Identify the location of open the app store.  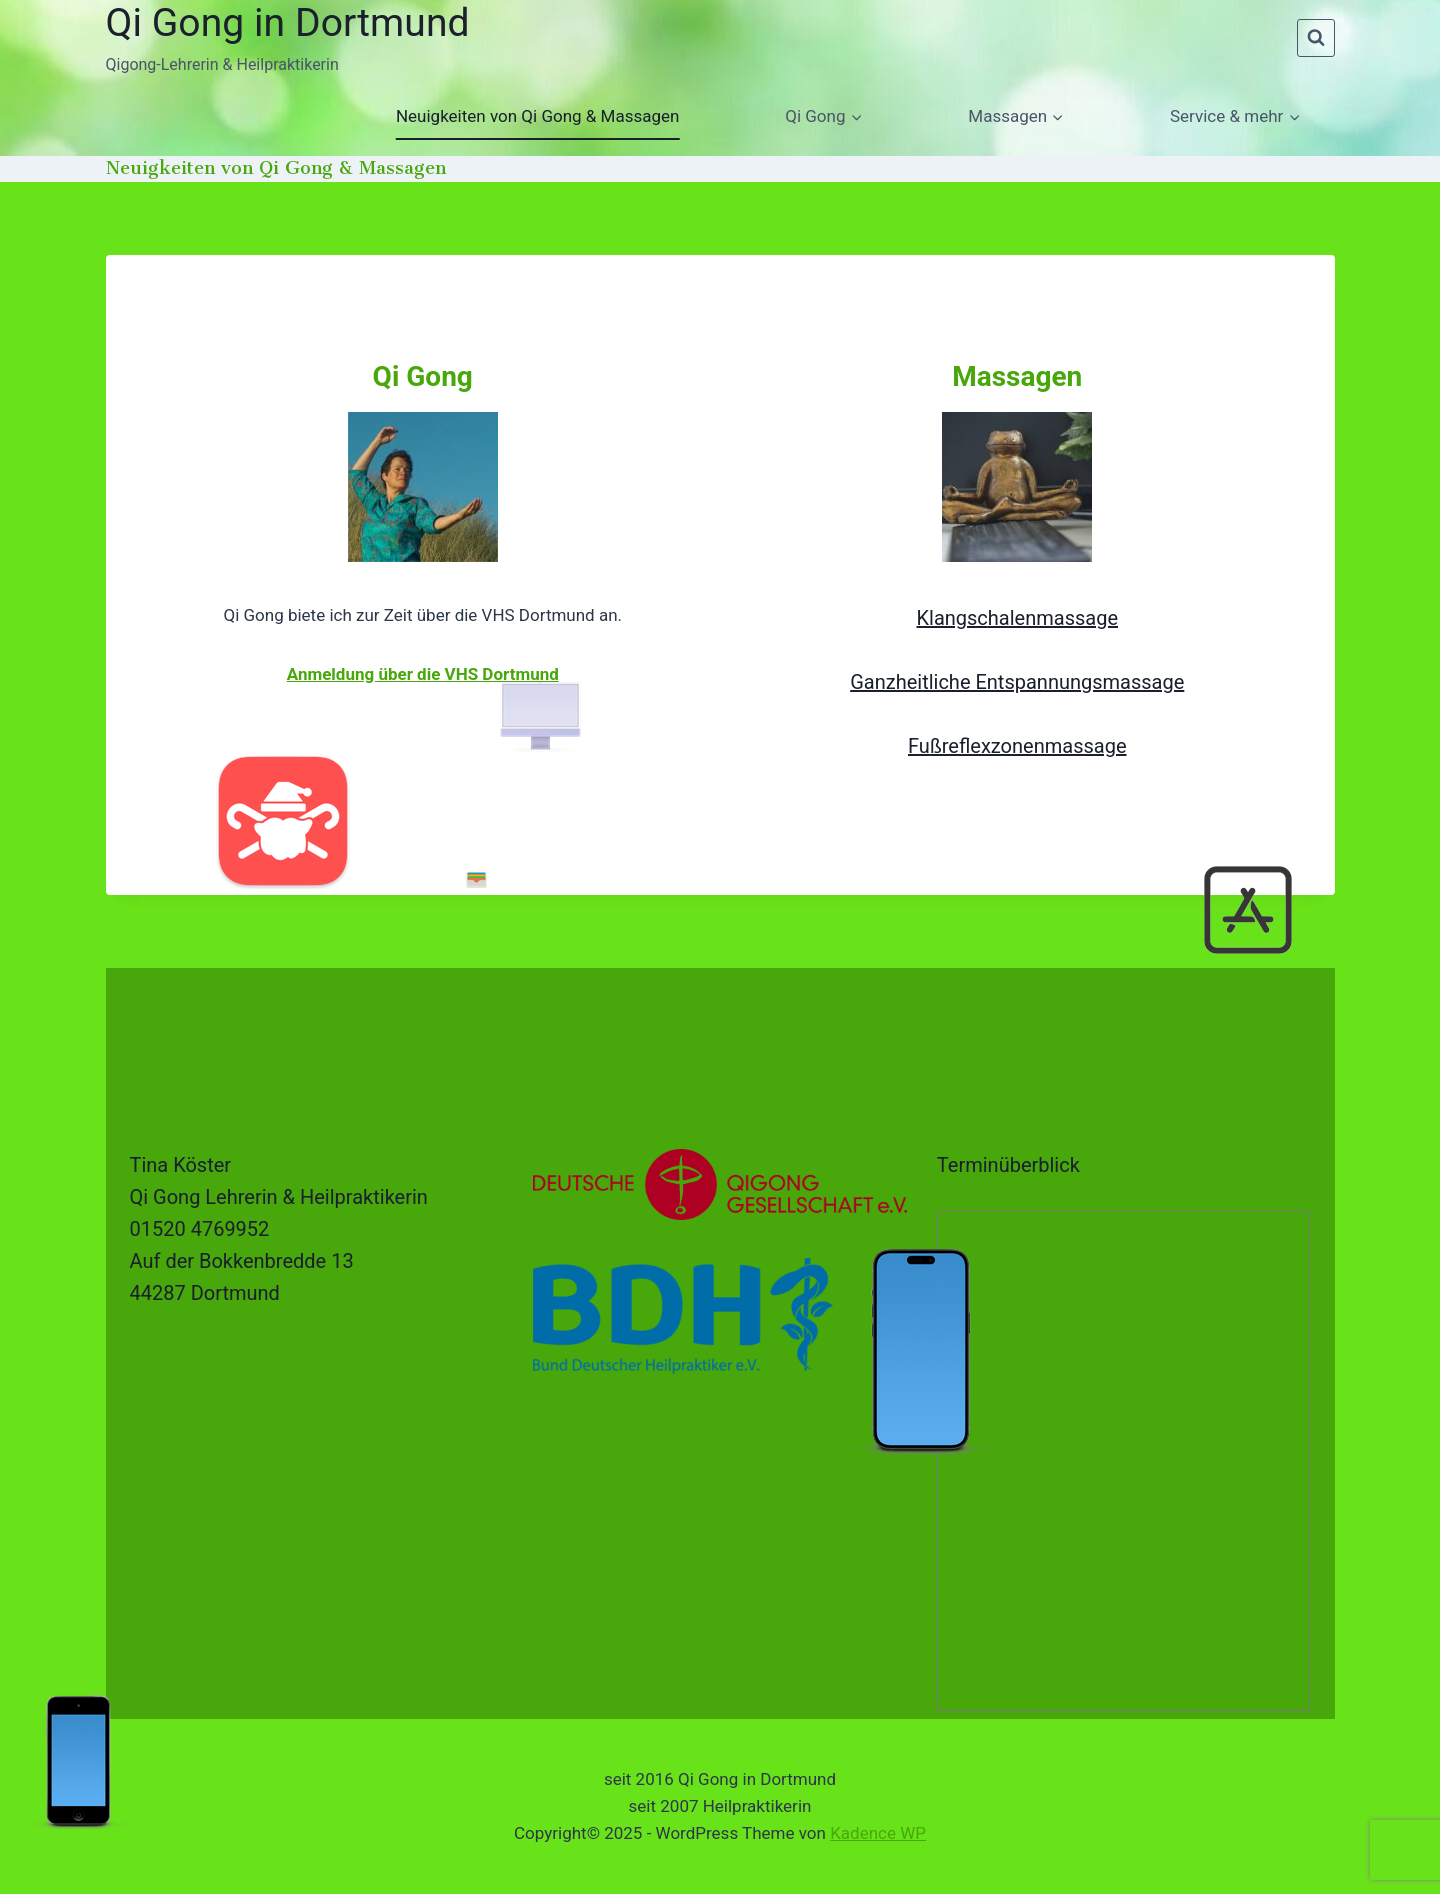
(1248, 910).